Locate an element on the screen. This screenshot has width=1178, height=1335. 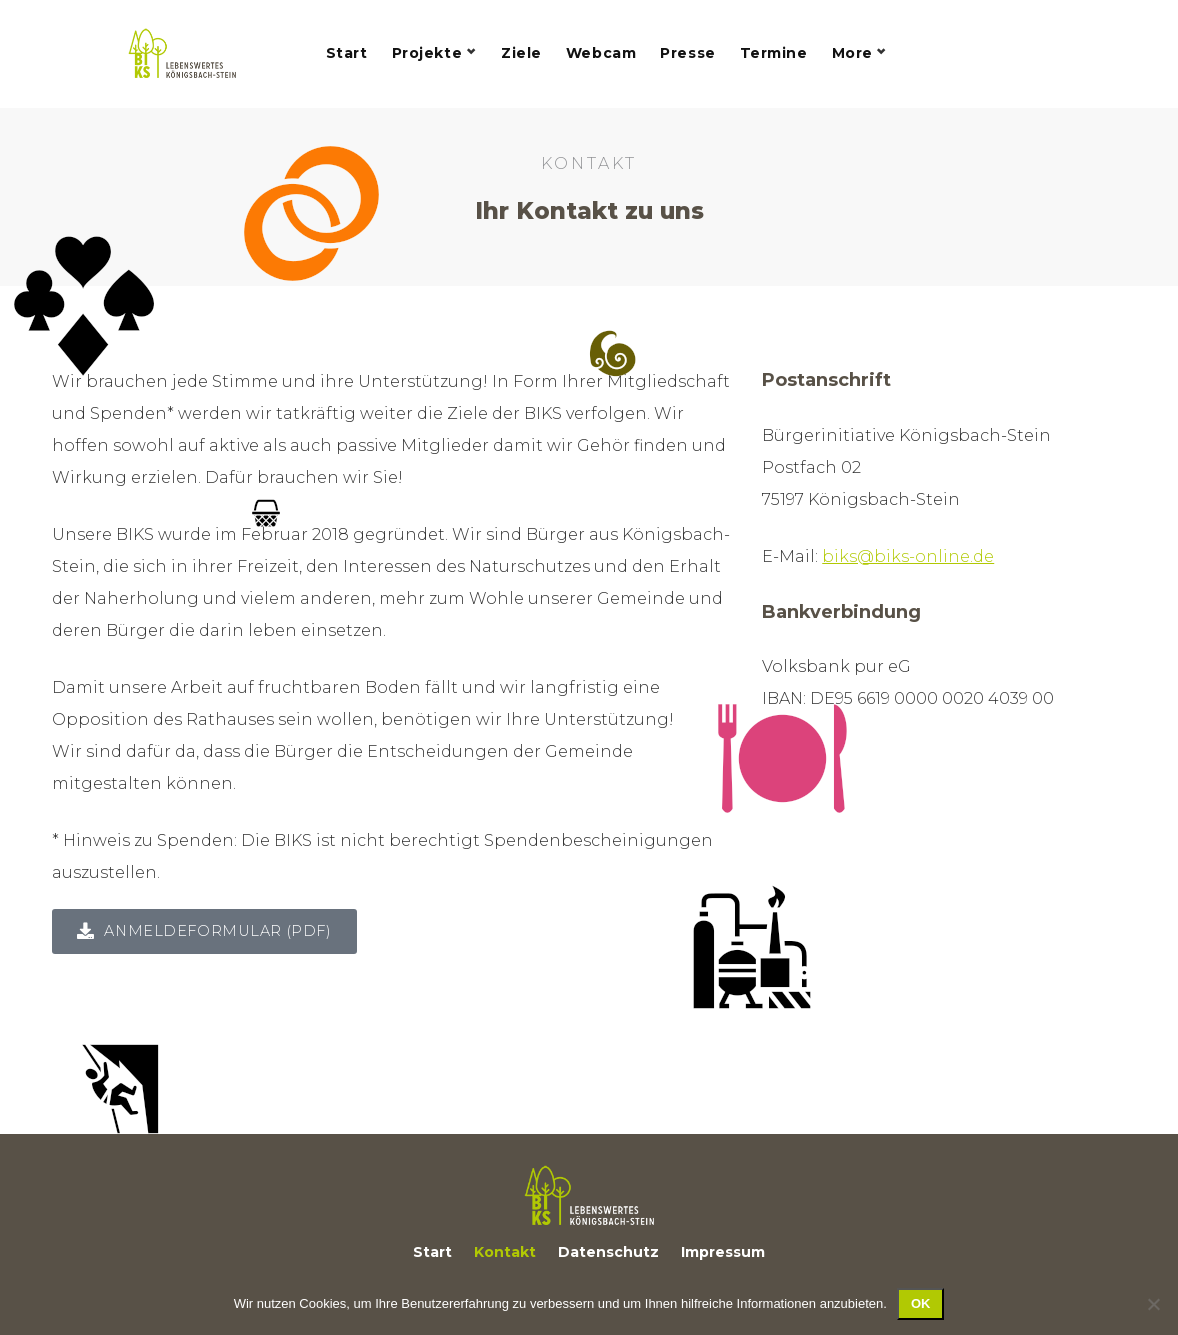
view your shopping basket is located at coordinates (266, 513).